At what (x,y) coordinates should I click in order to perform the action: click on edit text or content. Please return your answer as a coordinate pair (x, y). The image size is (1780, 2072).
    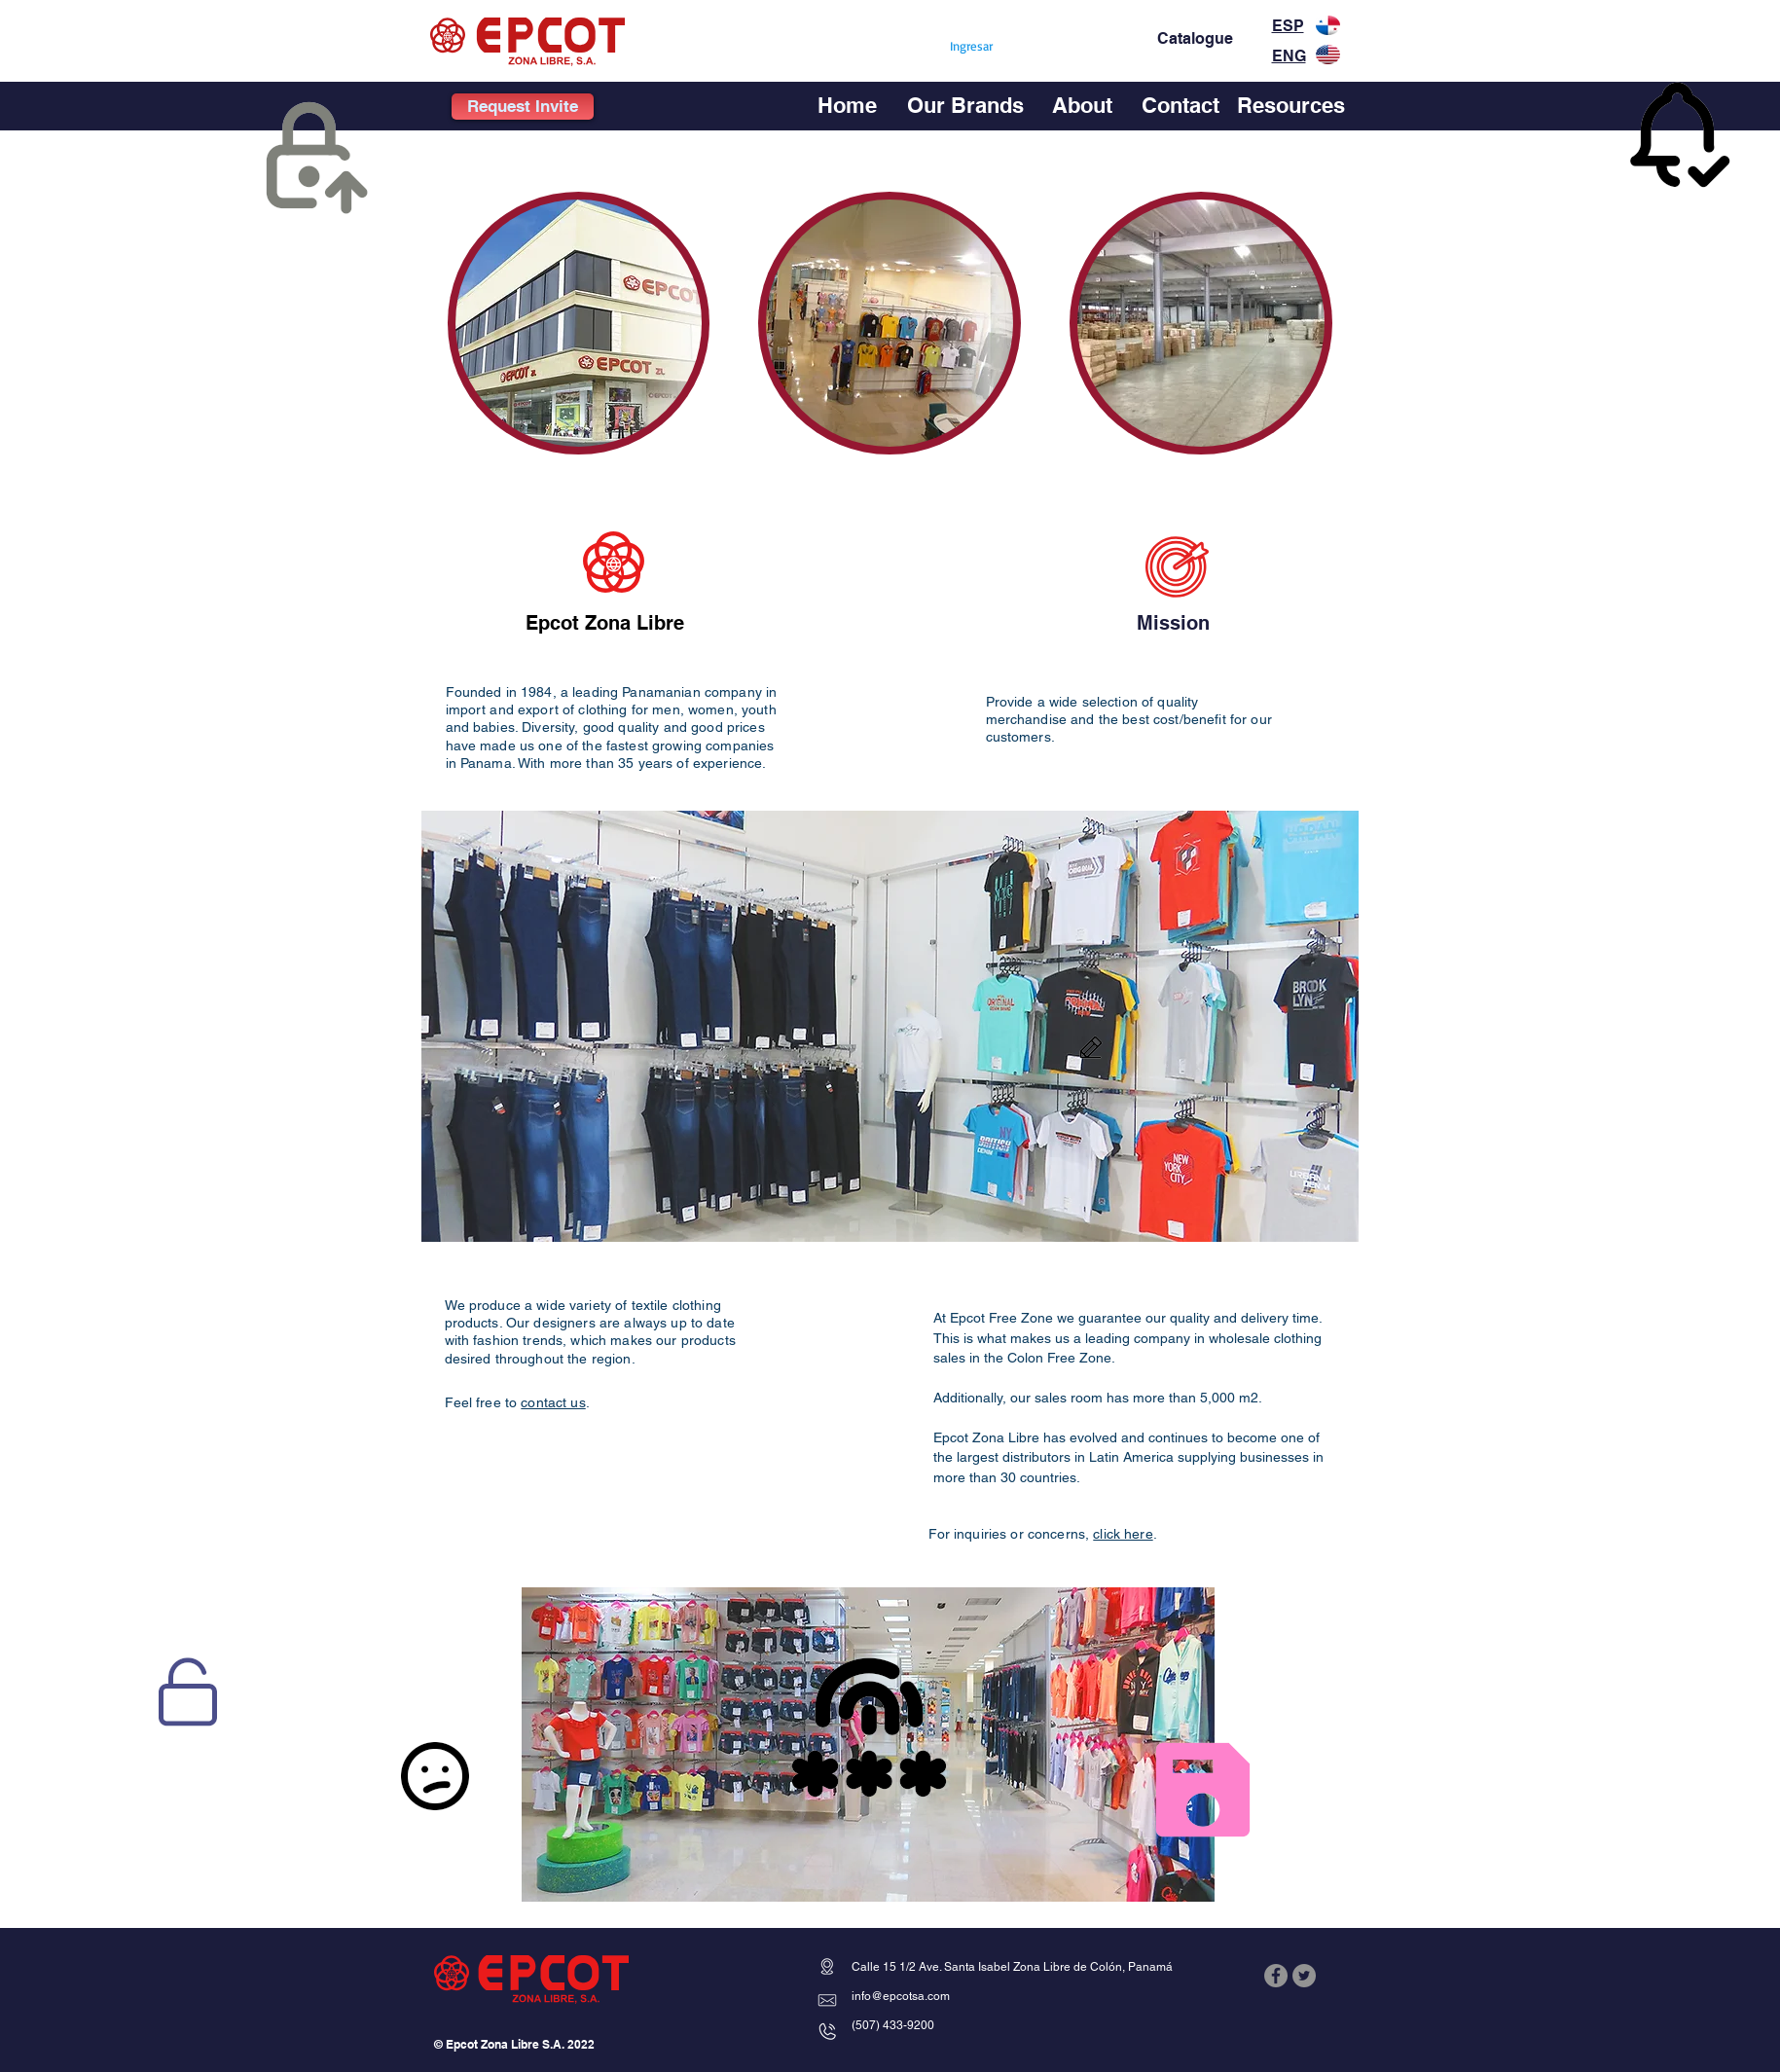
    Looking at the image, I should click on (1090, 1047).